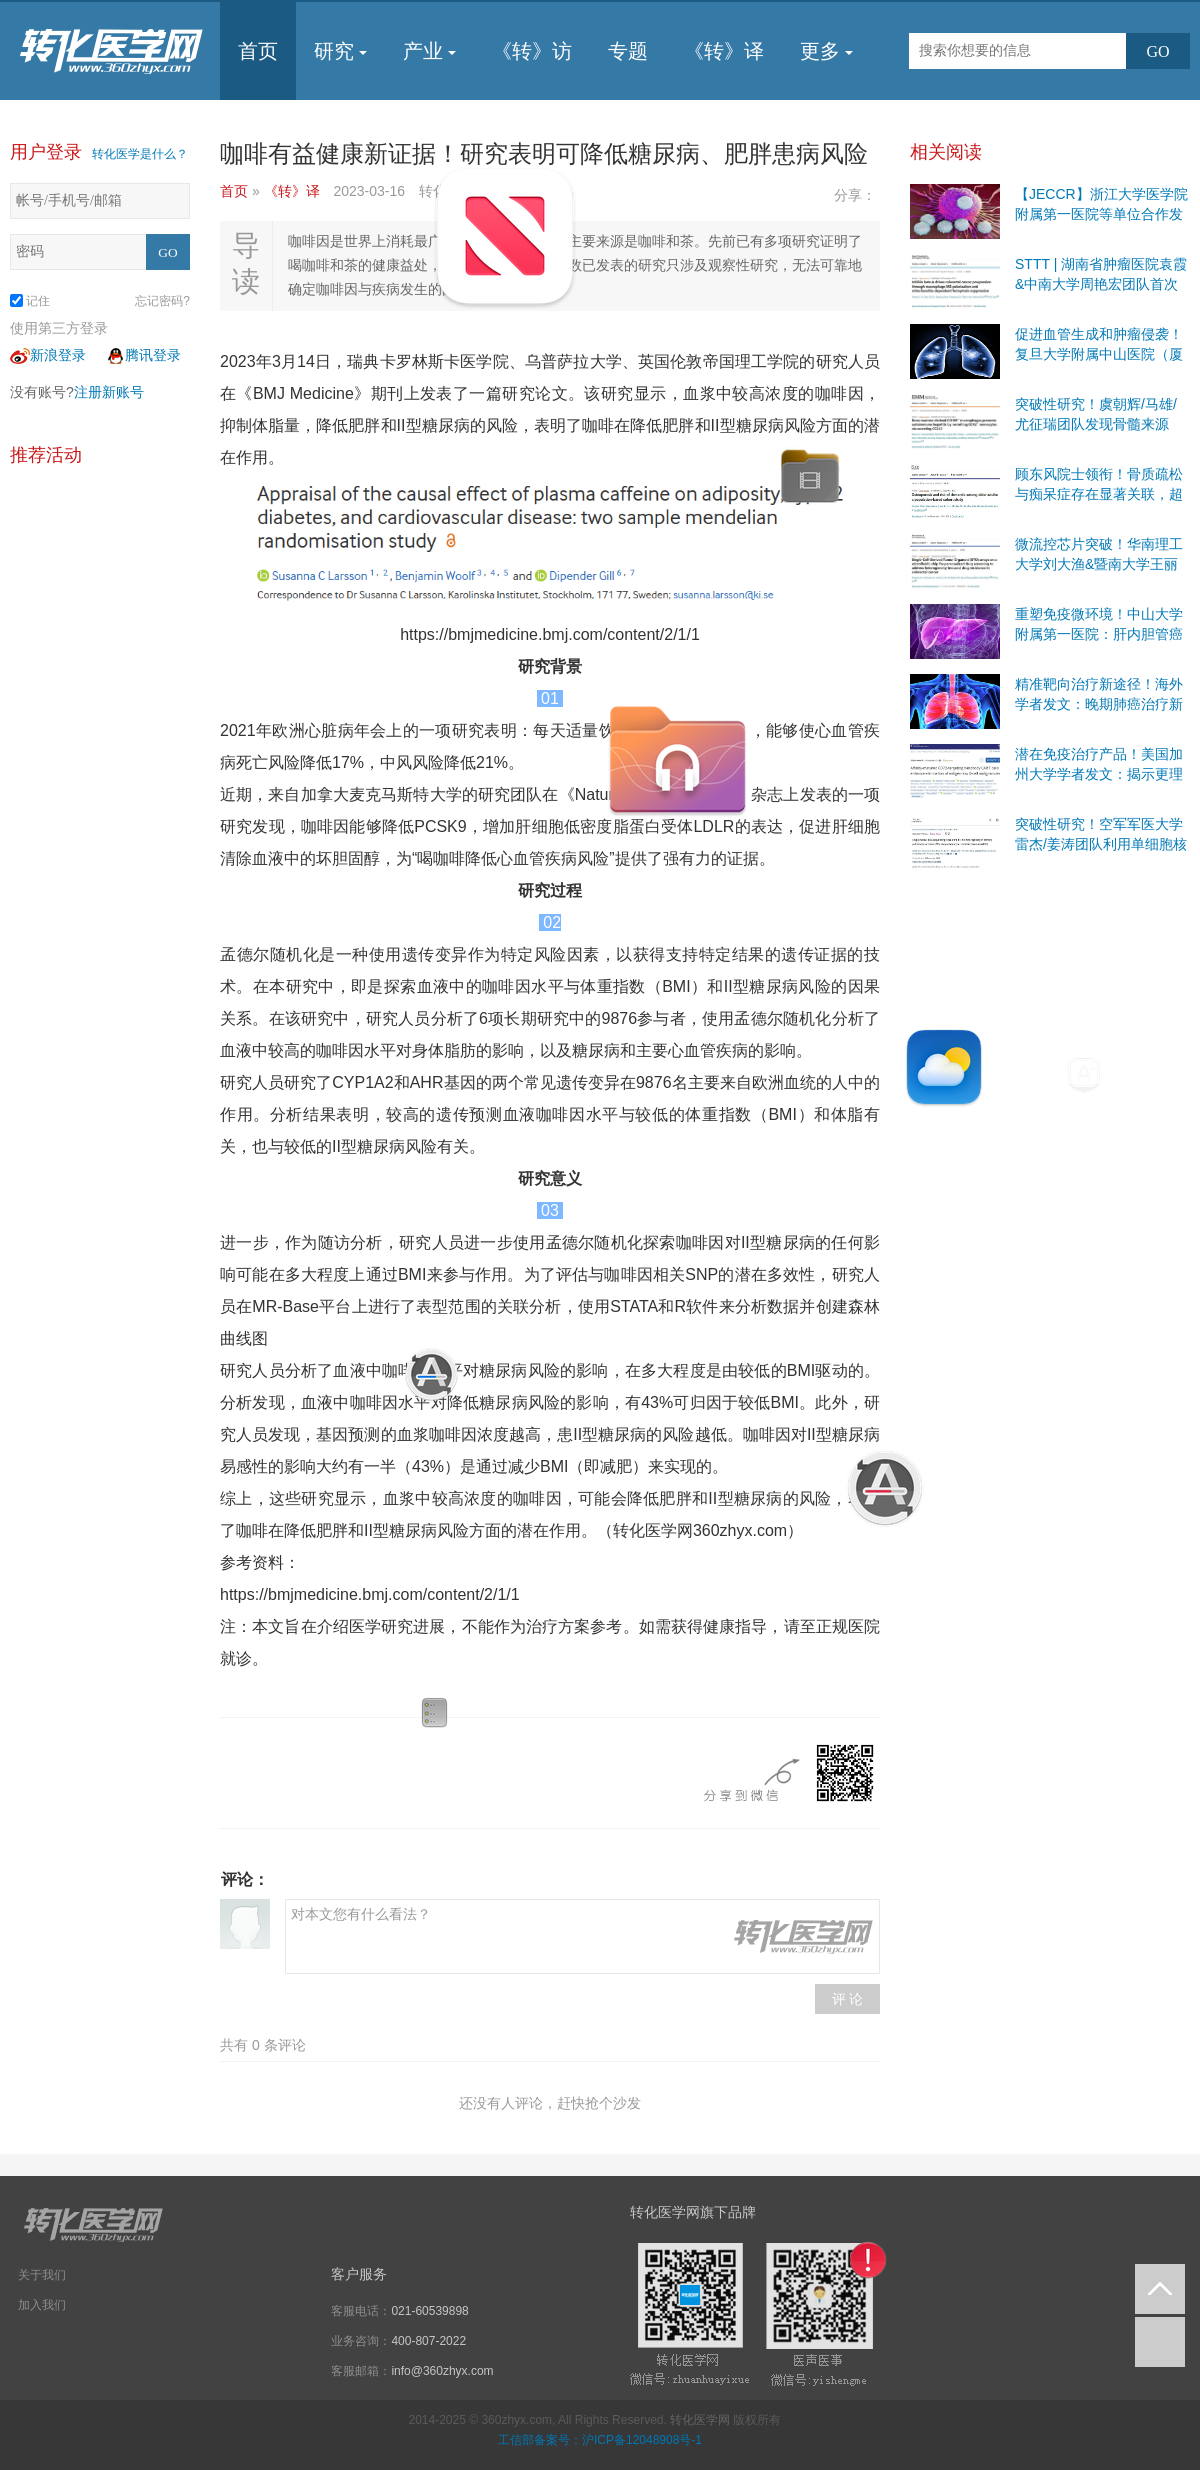 Image resolution: width=1200 pixels, height=2470 pixels. Describe the element at coordinates (505, 236) in the screenshot. I see `open the apple news app` at that location.